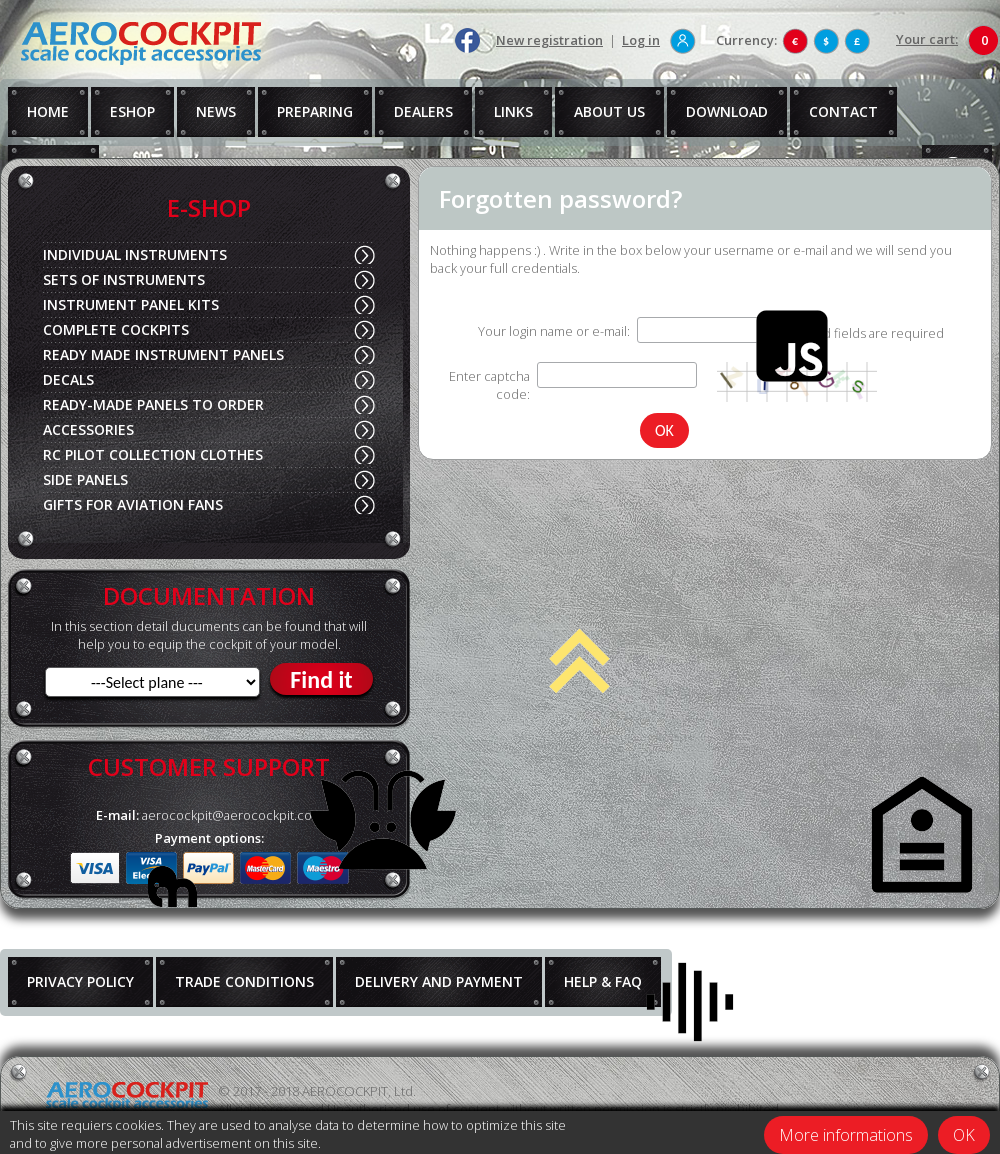 The height and width of the screenshot is (1154, 1000). What do you see at coordinates (922, 837) in the screenshot?
I see `view product pricing or tag details` at bounding box center [922, 837].